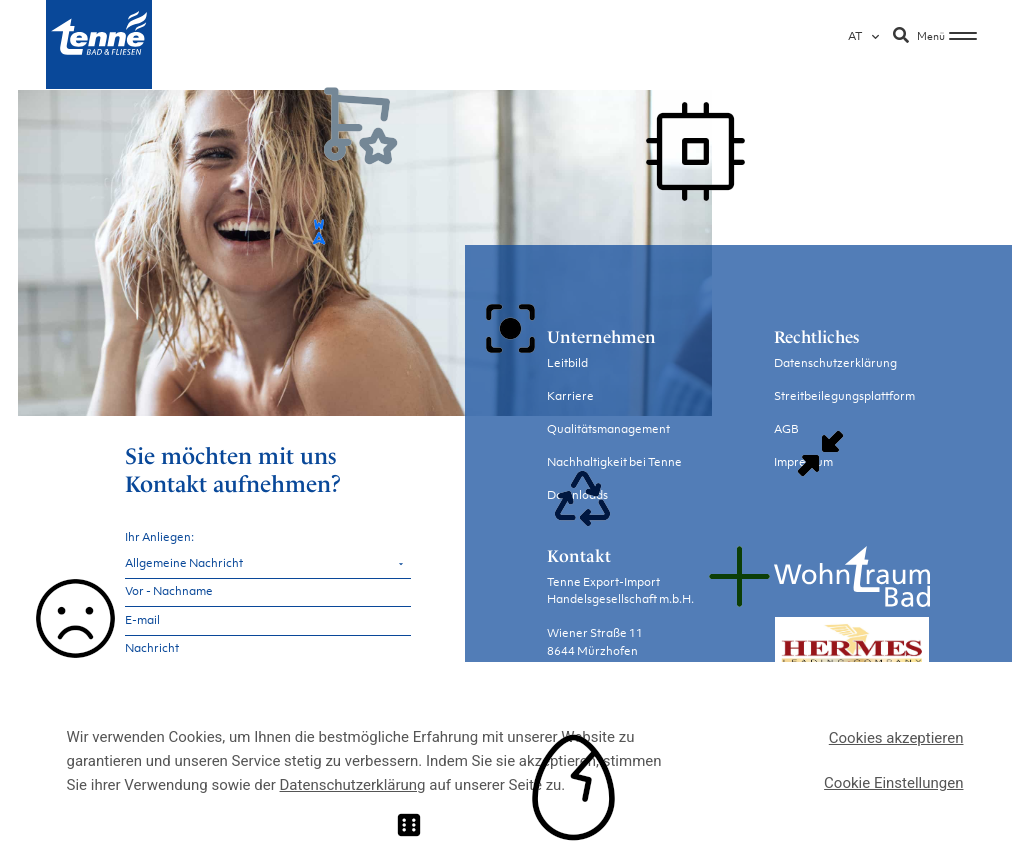 The image size is (1030, 857). Describe the element at coordinates (820, 453) in the screenshot. I see `exit fullscreen mode` at that location.